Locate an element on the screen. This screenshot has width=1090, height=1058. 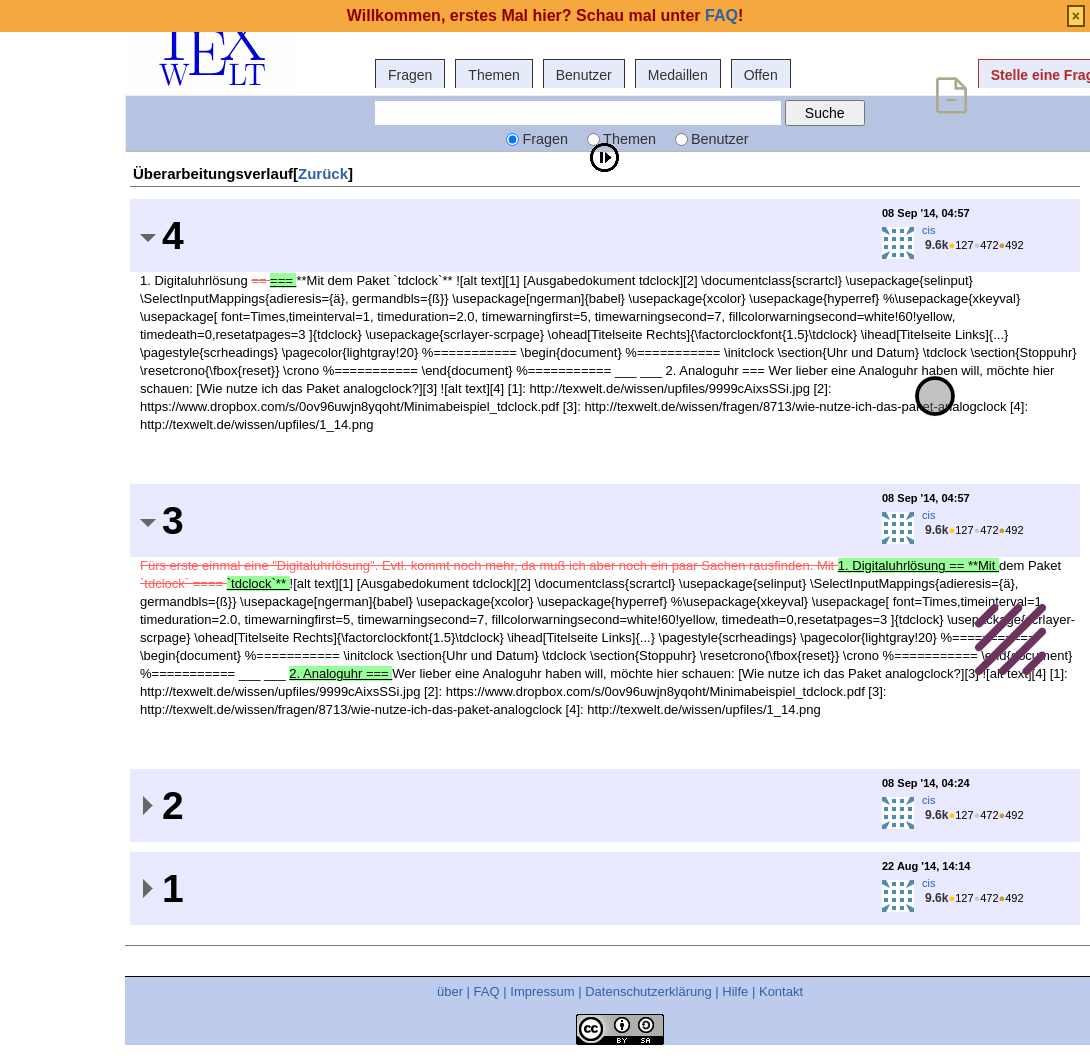
skip to next track or media item is located at coordinates (604, 157).